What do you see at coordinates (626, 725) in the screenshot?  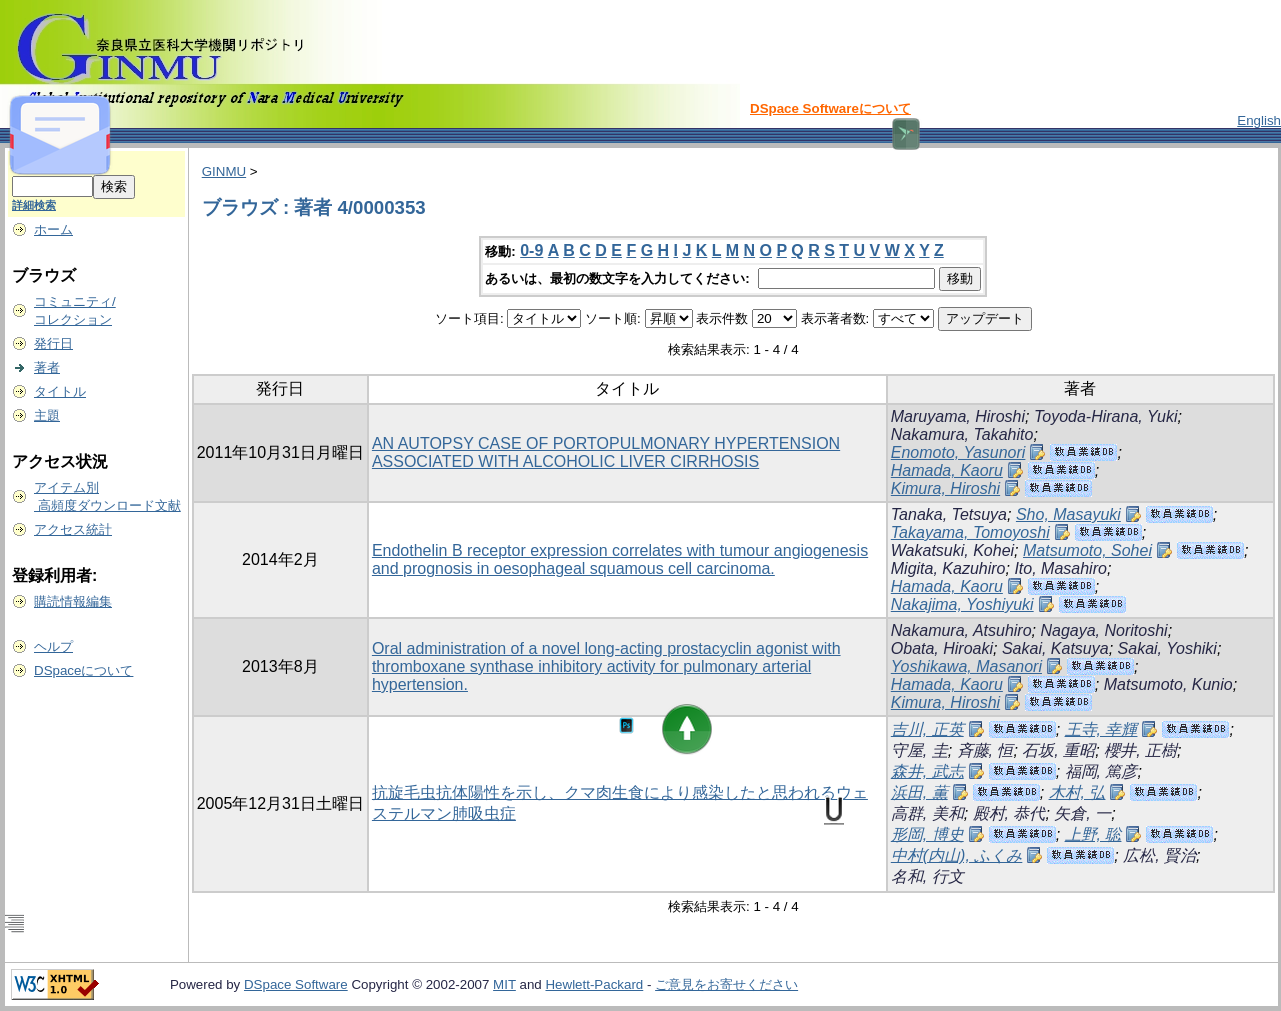 I see `adobe photoshop file type indicator` at bounding box center [626, 725].